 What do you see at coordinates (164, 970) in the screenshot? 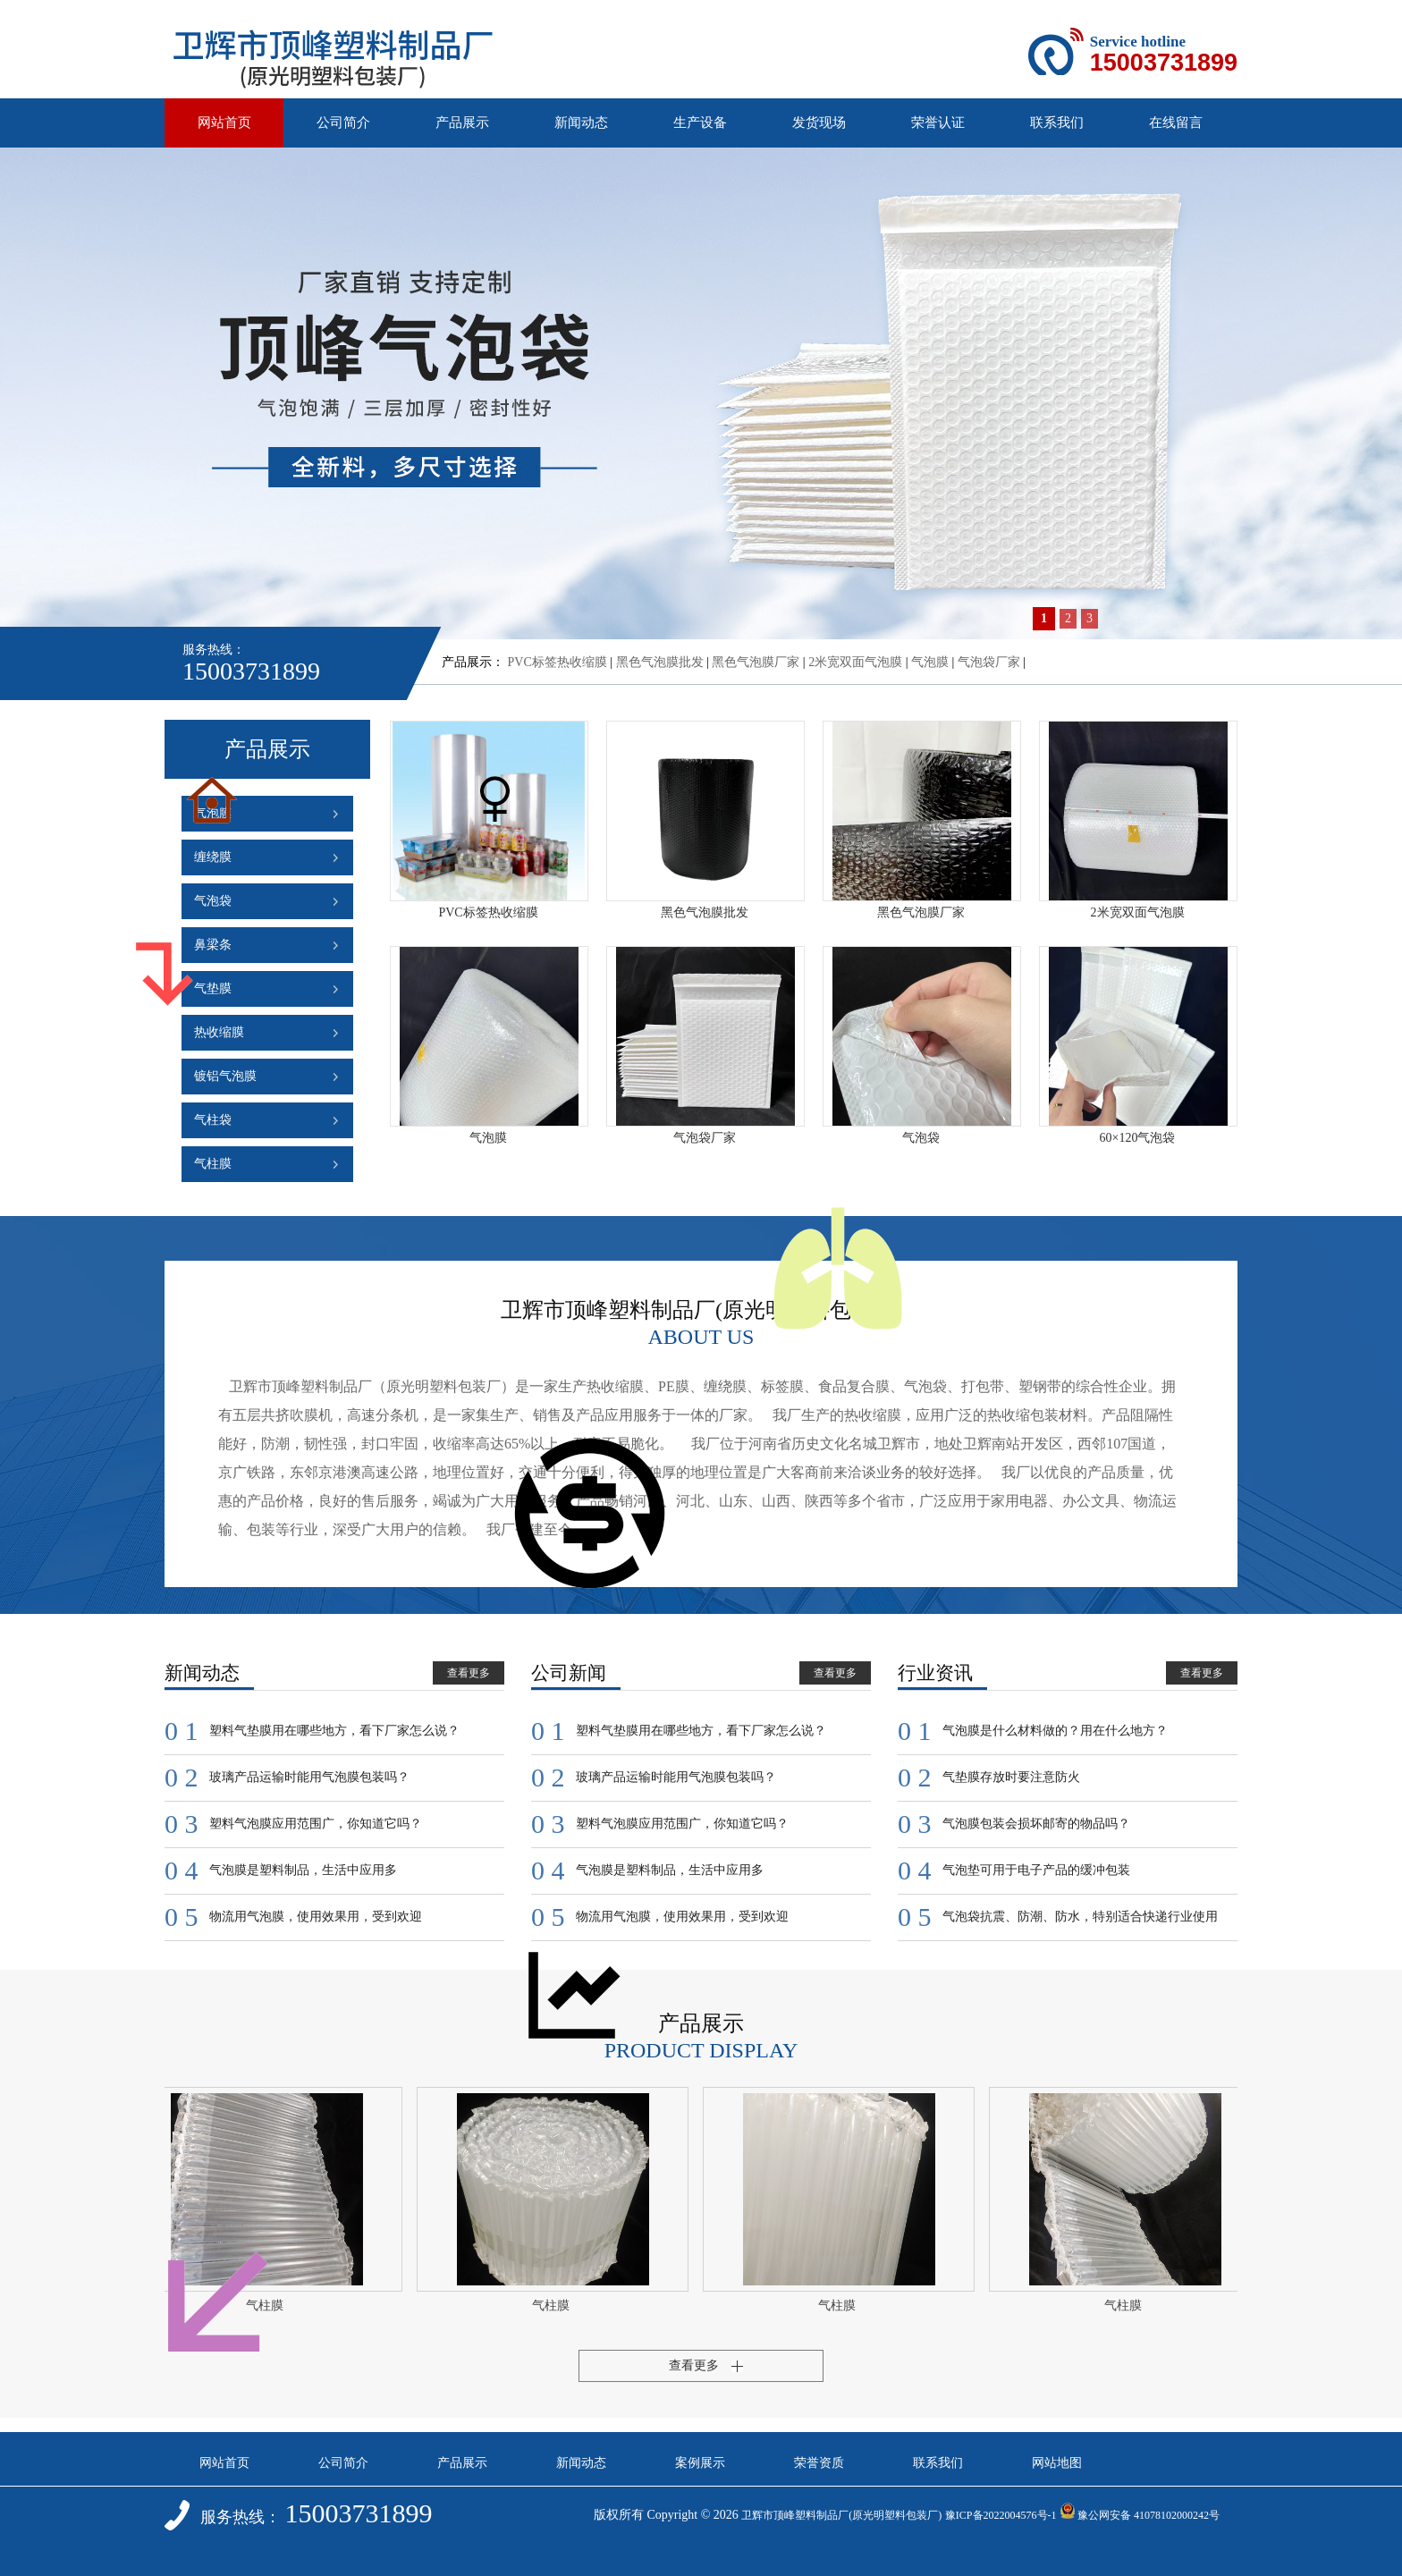
I see `indicates a right-then-down navigation path` at bounding box center [164, 970].